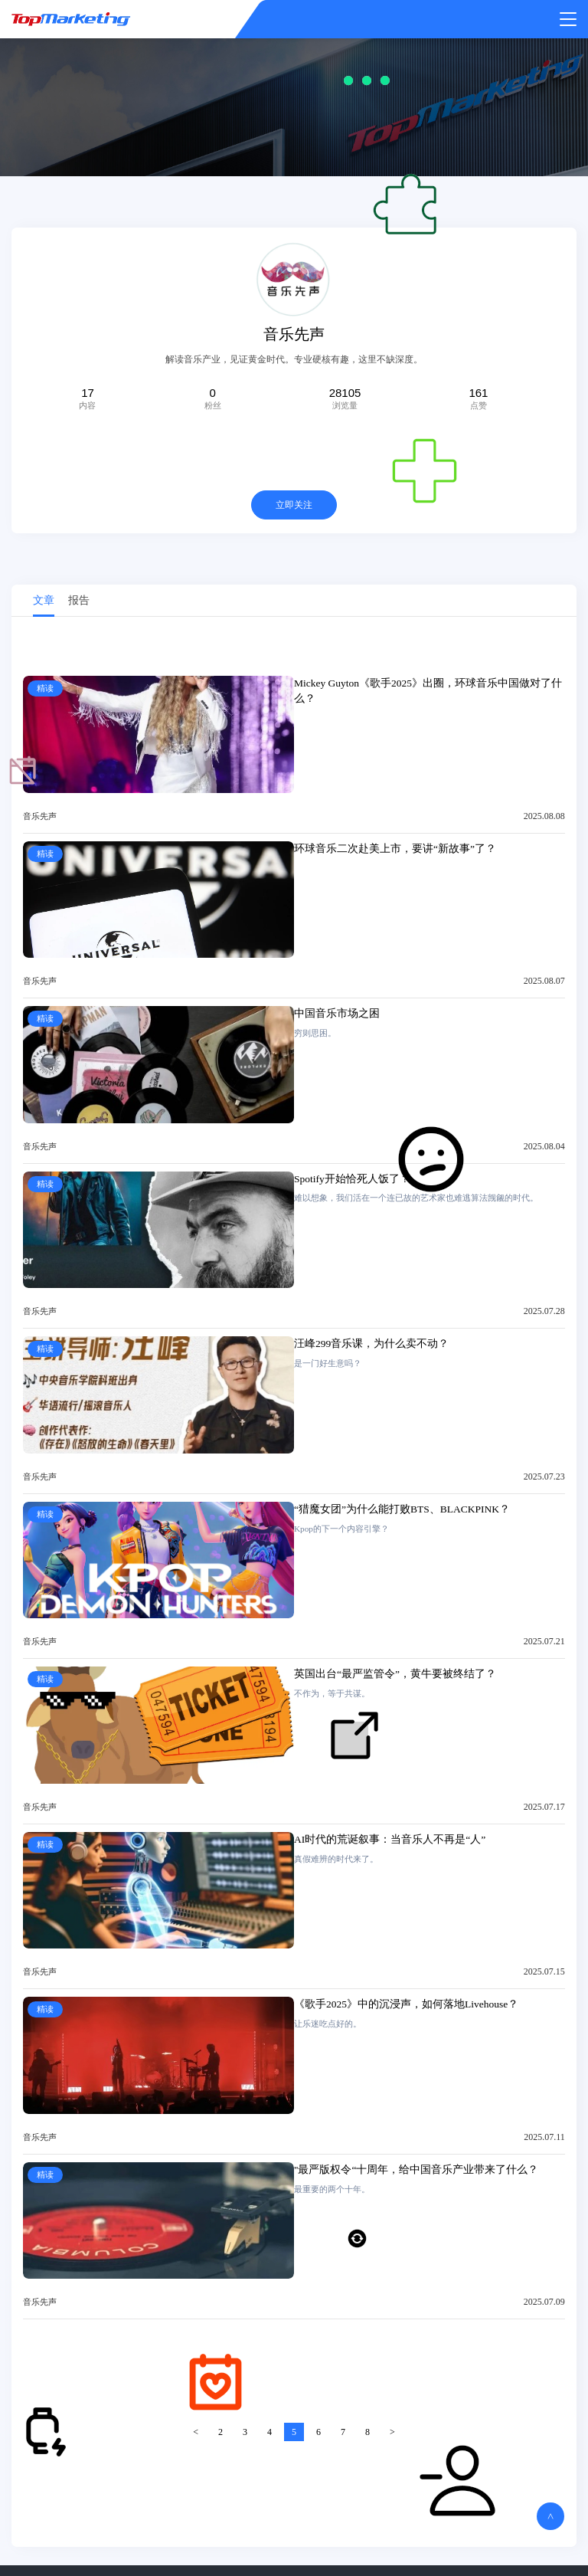 The image size is (588, 2576). Describe the element at coordinates (408, 206) in the screenshot. I see `access plugins or extensions` at that location.